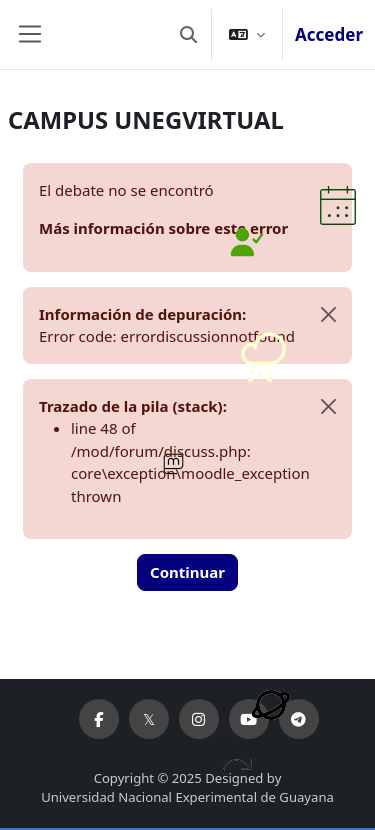 Image resolution: width=375 pixels, height=830 pixels. I want to click on user verified or account confirmed, so click(246, 242).